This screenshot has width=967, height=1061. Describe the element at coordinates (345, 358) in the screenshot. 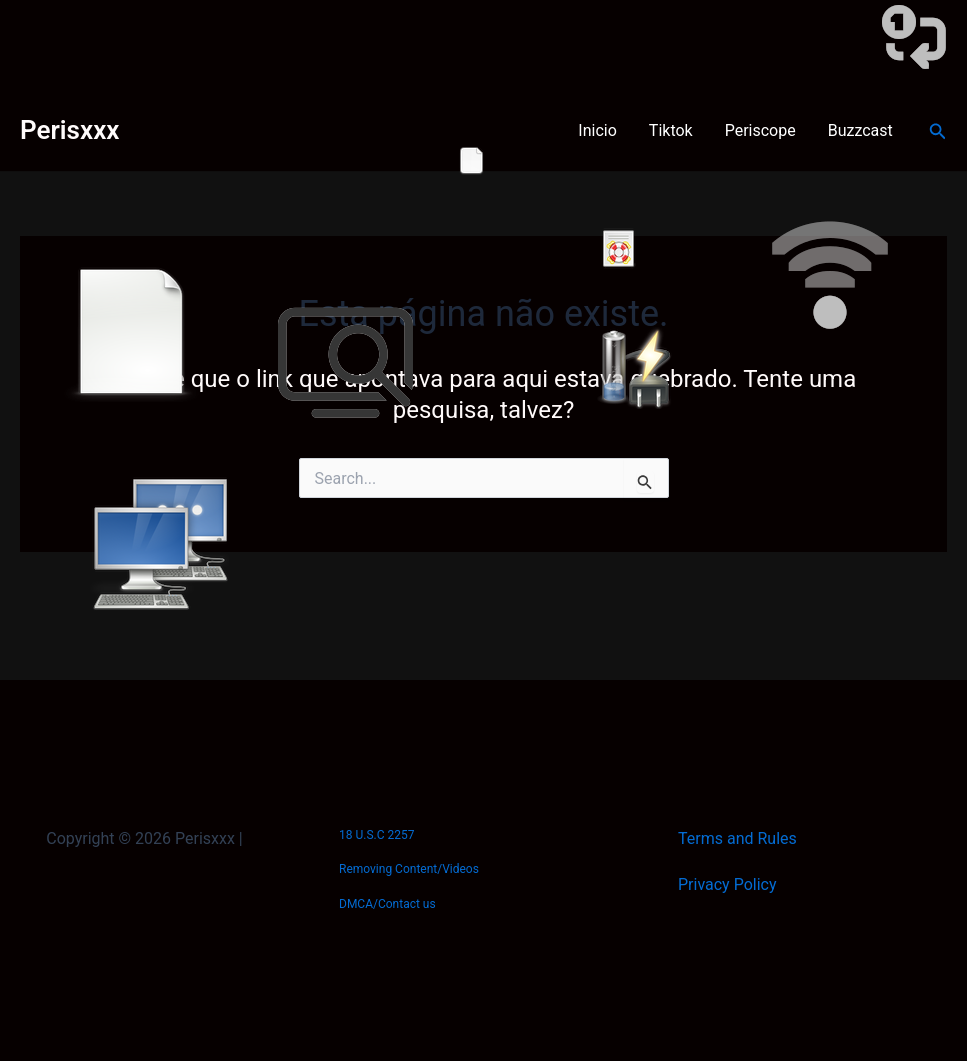

I see `access system diagnostics settings` at that location.